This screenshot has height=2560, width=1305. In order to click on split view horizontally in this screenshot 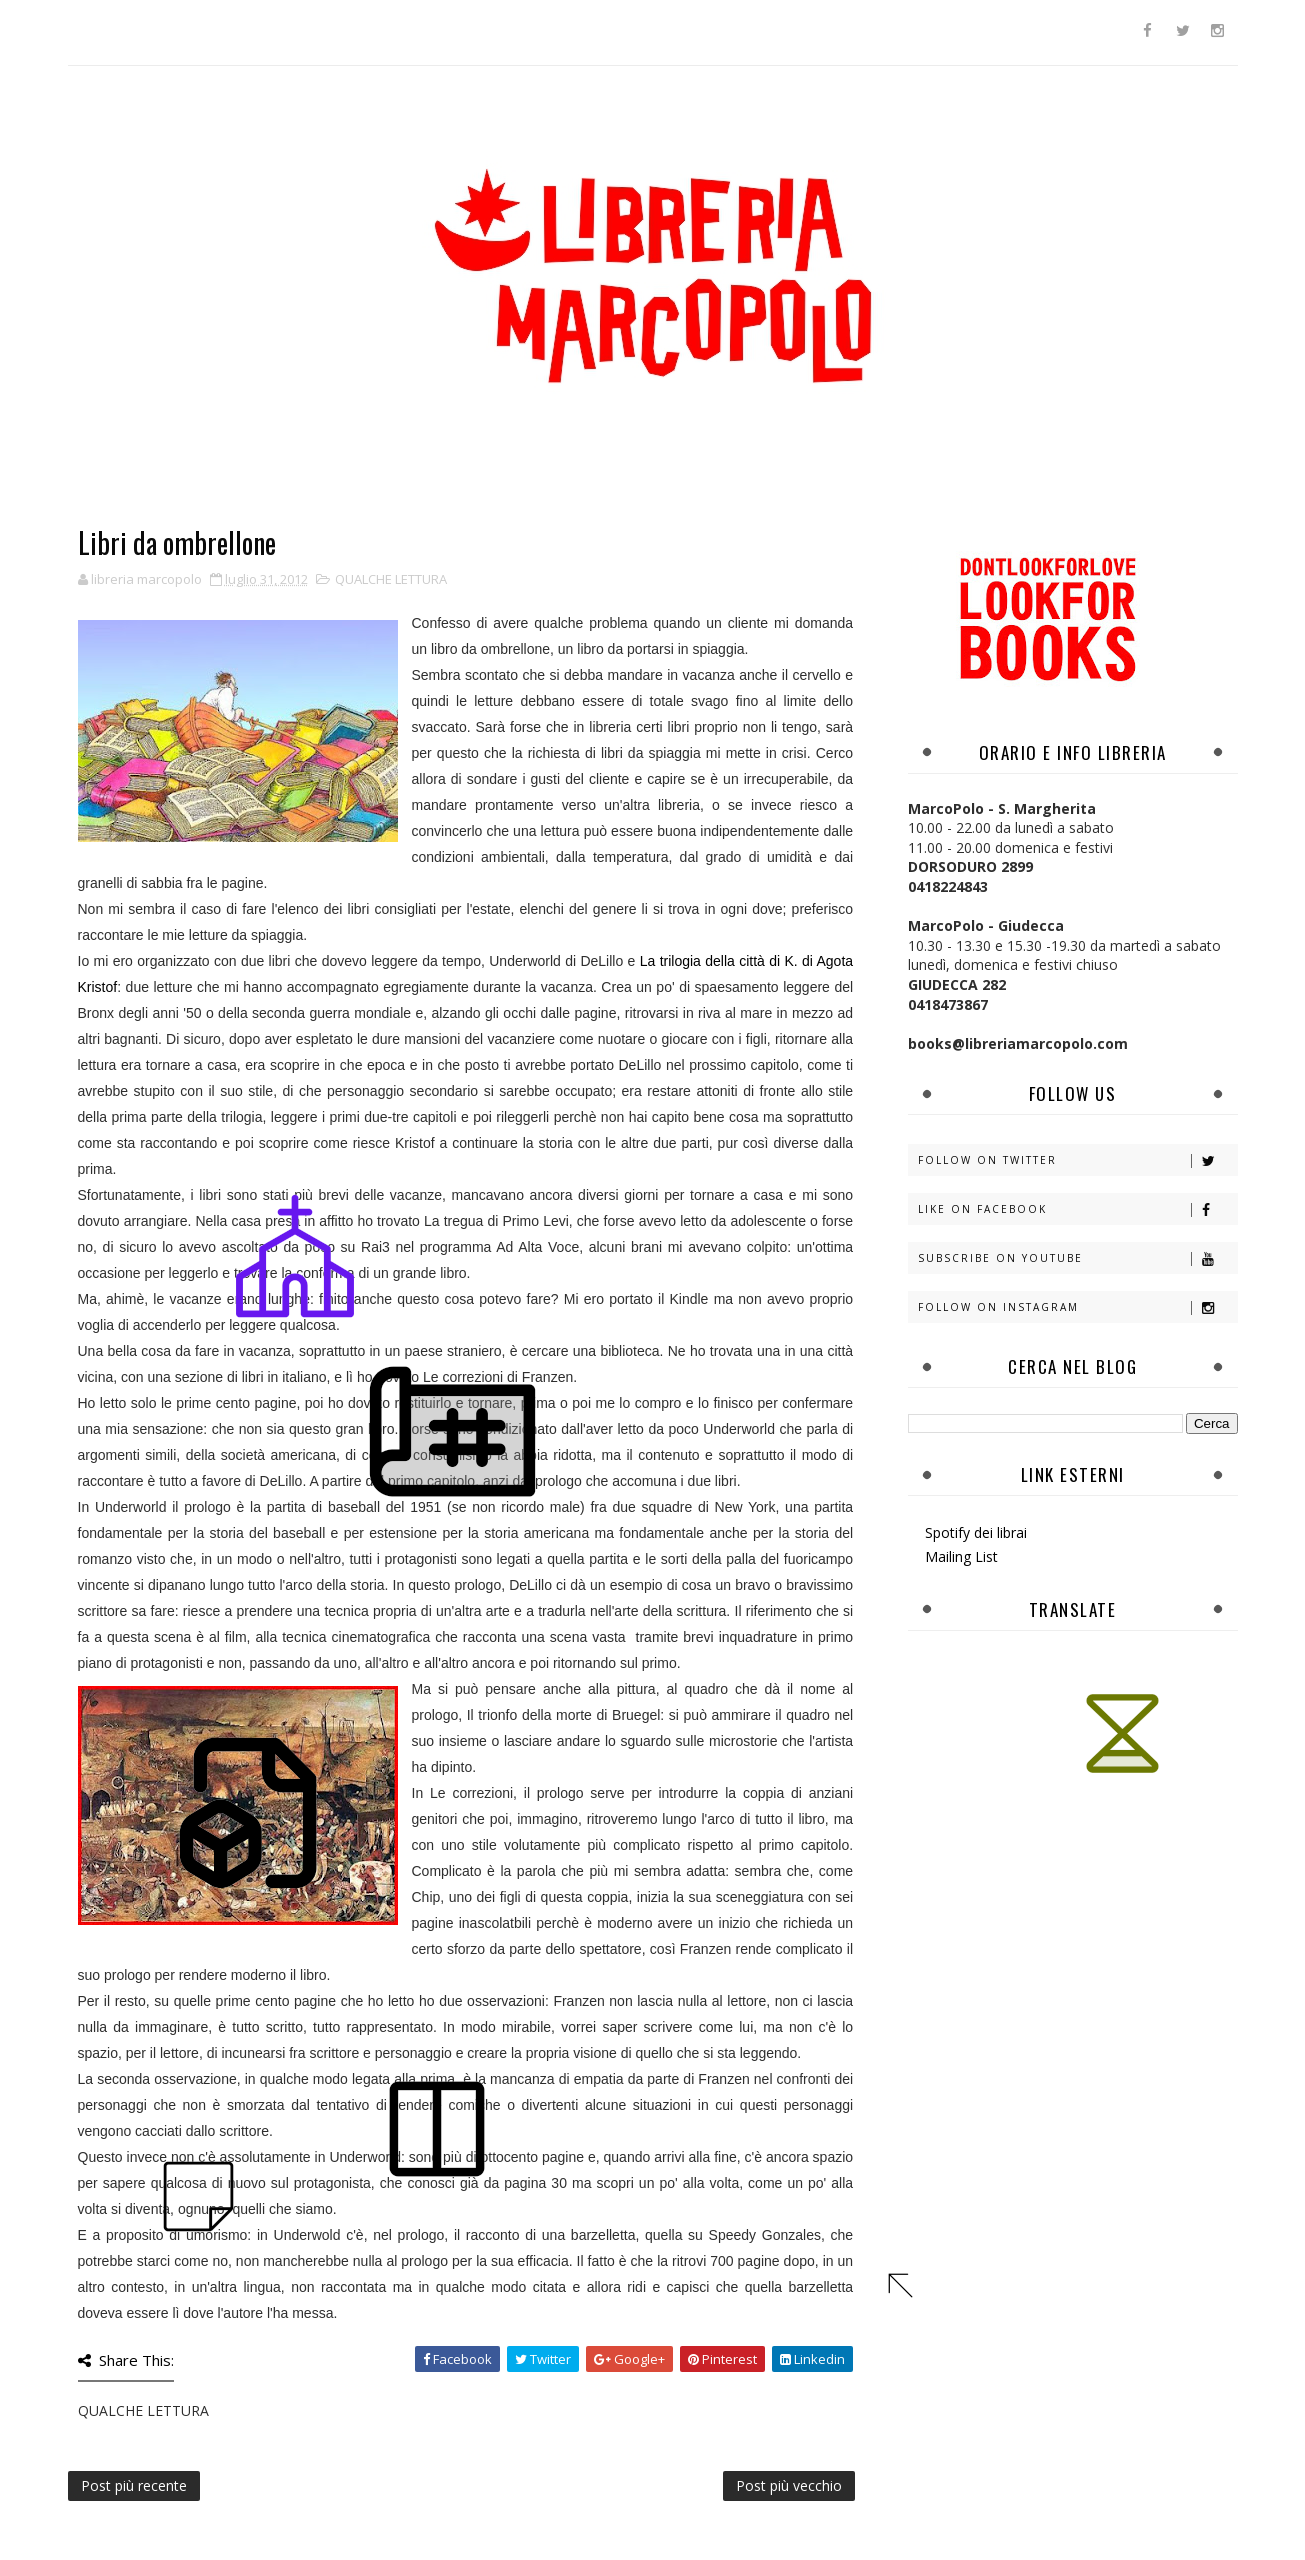, I will do `click(437, 2129)`.